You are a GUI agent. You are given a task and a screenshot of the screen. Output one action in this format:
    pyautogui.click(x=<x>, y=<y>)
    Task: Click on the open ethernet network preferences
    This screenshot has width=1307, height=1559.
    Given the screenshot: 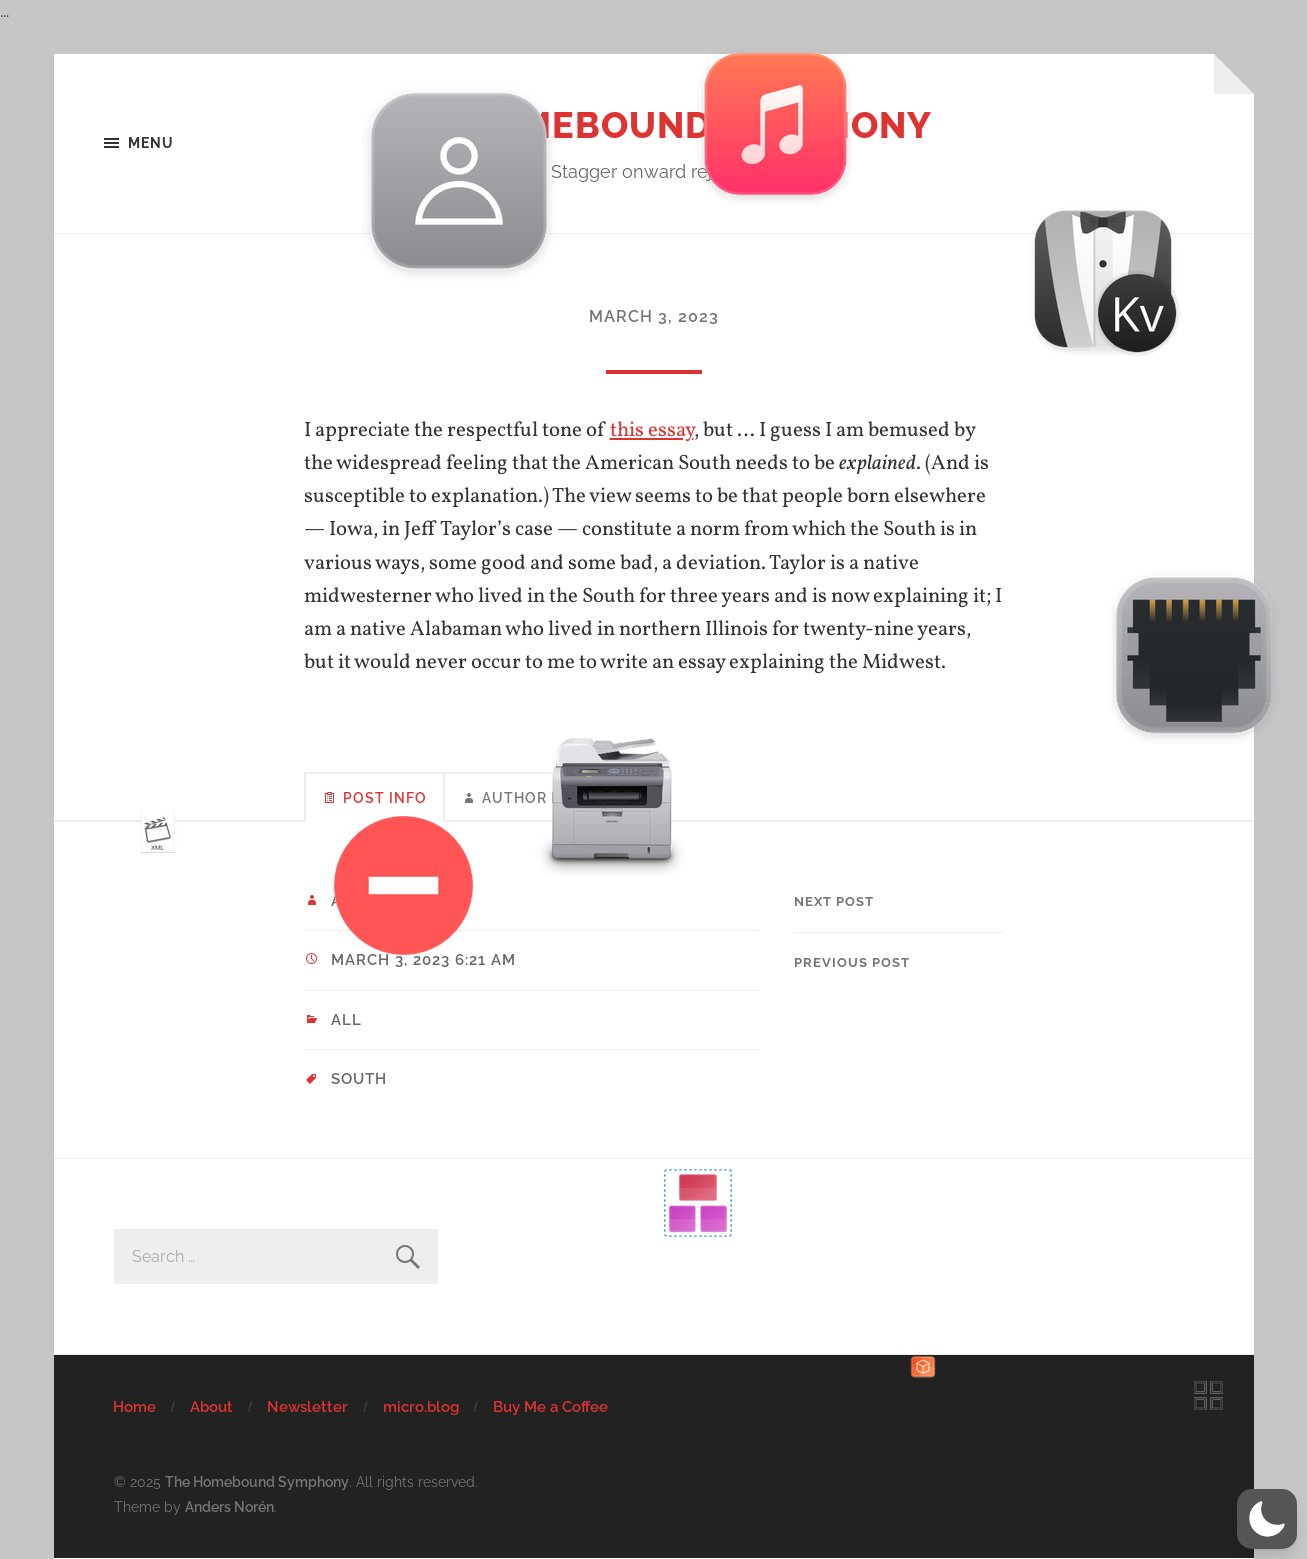 What is the action you would take?
    pyautogui.click(x=1194, y=658)
    